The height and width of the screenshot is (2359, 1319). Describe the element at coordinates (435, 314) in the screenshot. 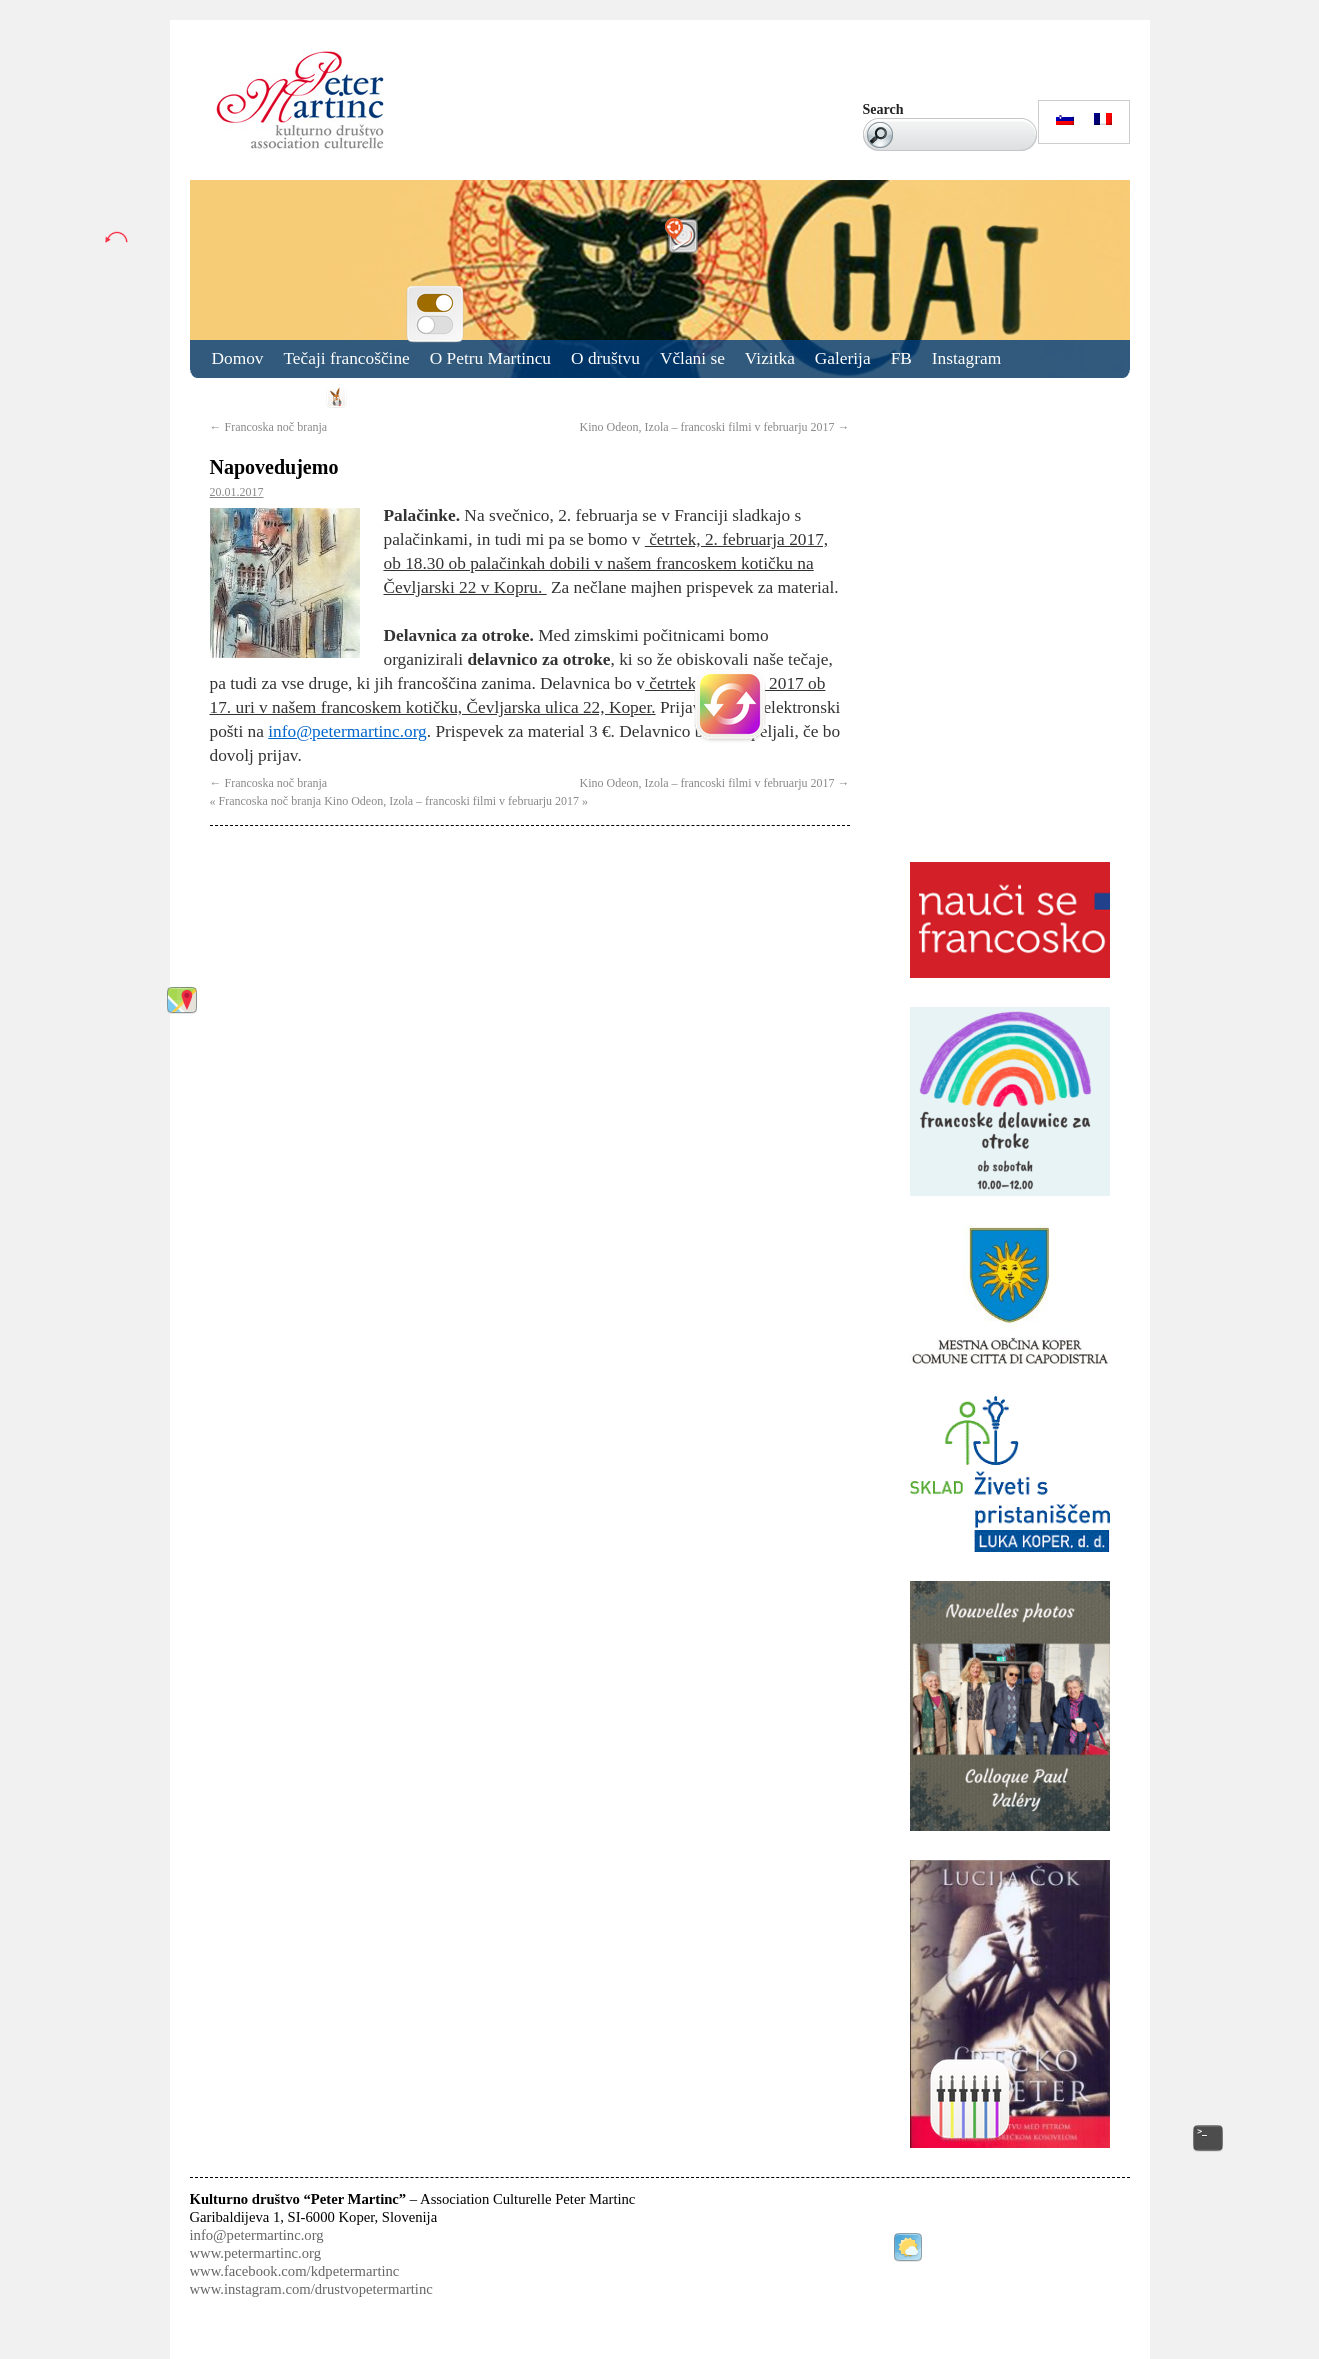

I see `open system settings or preferences` at that location.